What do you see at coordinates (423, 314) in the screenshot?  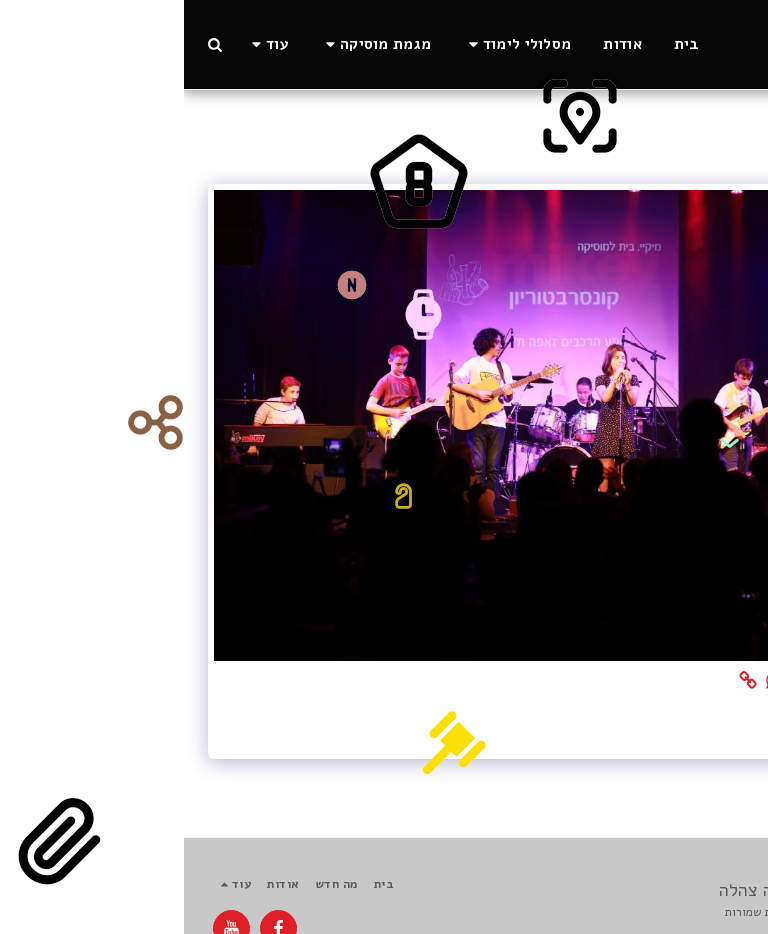 I see `view time or clock settings` at bounding box center [423, 314].